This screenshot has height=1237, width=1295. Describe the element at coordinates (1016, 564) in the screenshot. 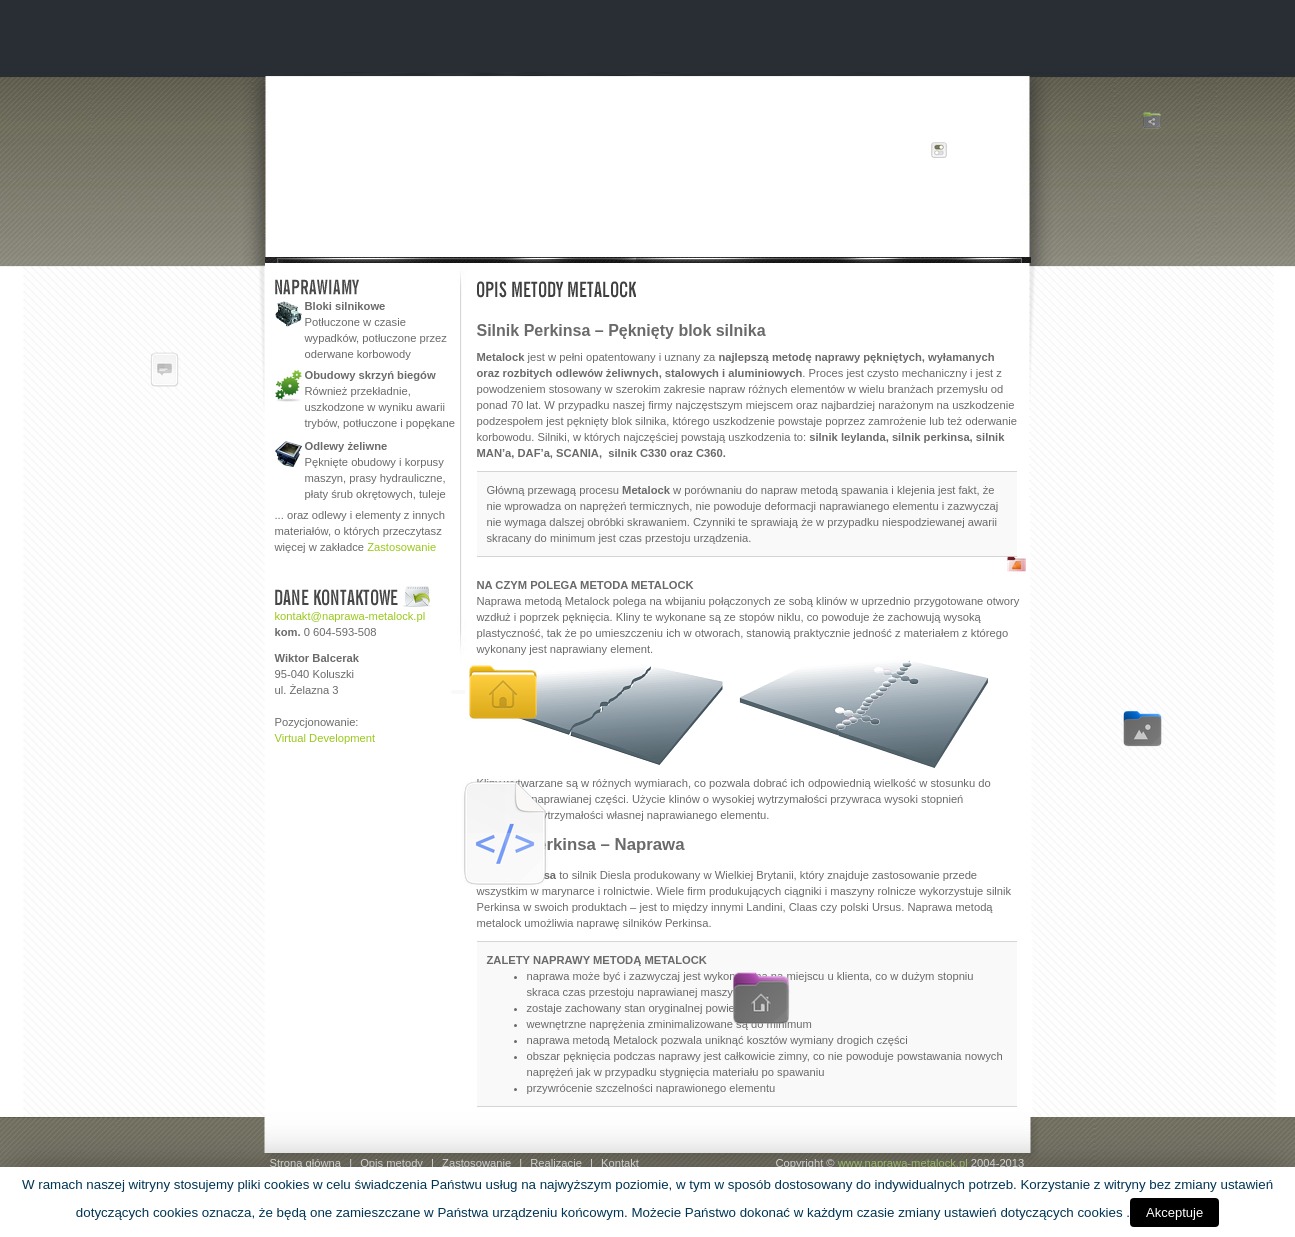

I see `open affinity publisher project folder` at that location.